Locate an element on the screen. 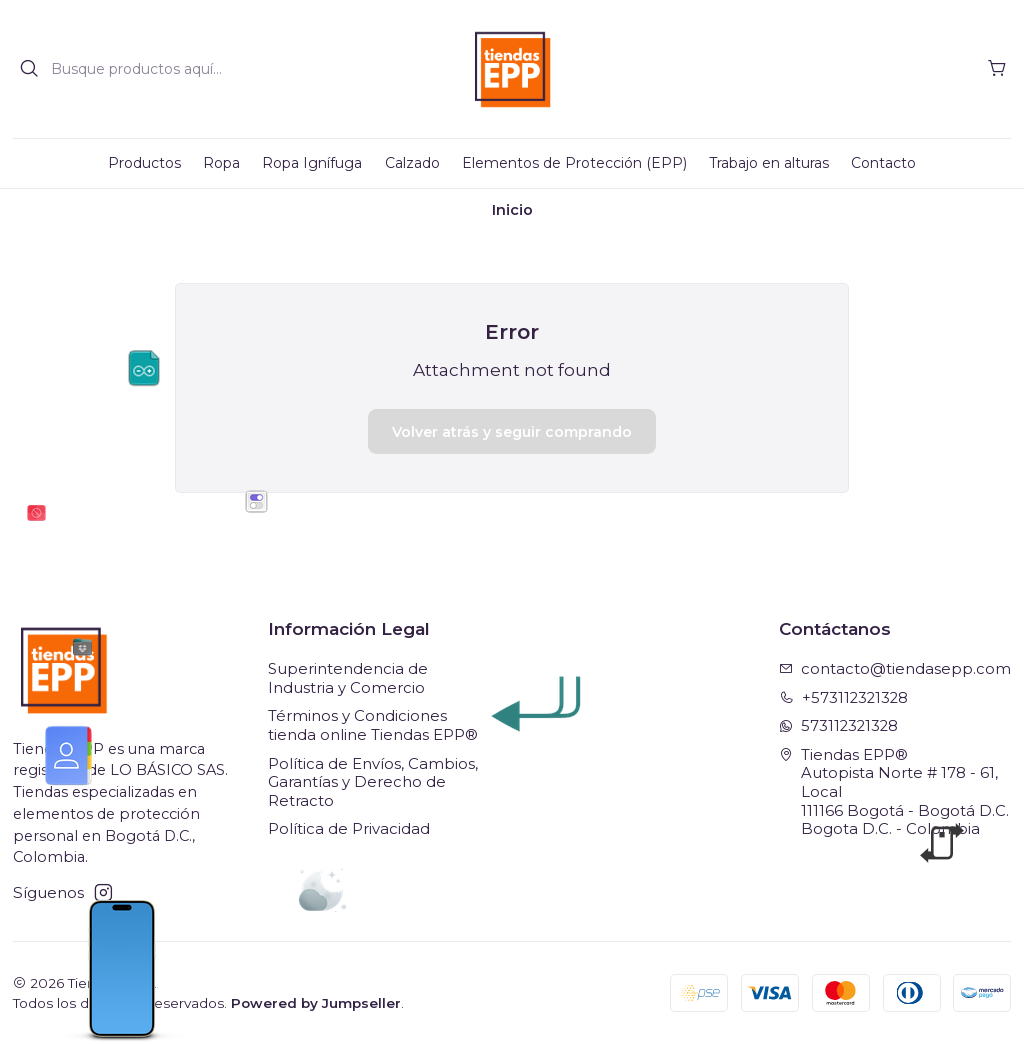  open the contacts app is located at coordinates (68, 755).